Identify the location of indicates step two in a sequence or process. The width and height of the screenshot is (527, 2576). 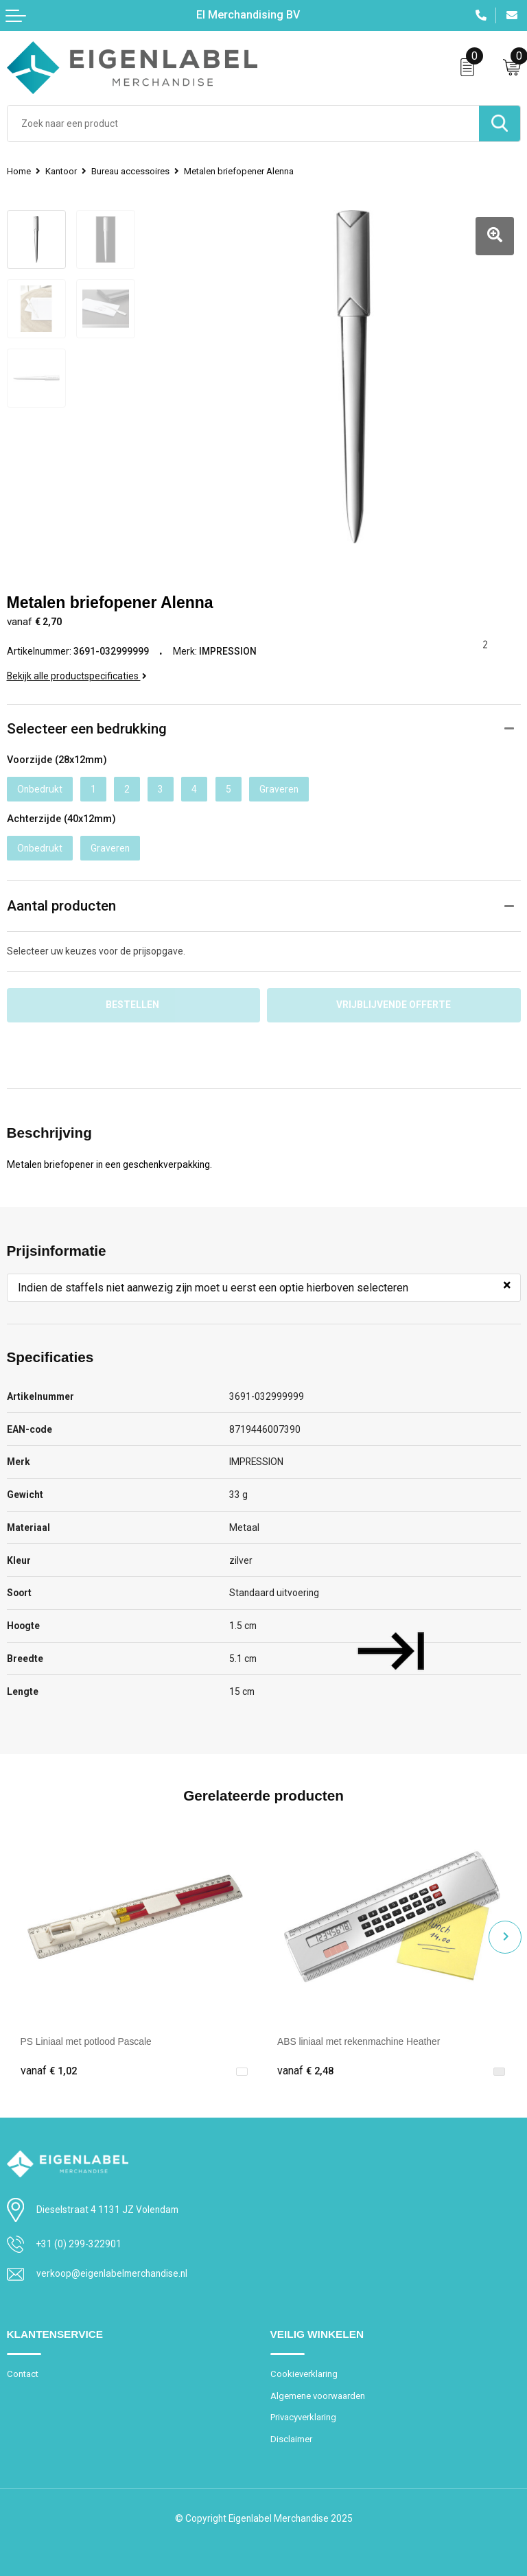
(485, 644).